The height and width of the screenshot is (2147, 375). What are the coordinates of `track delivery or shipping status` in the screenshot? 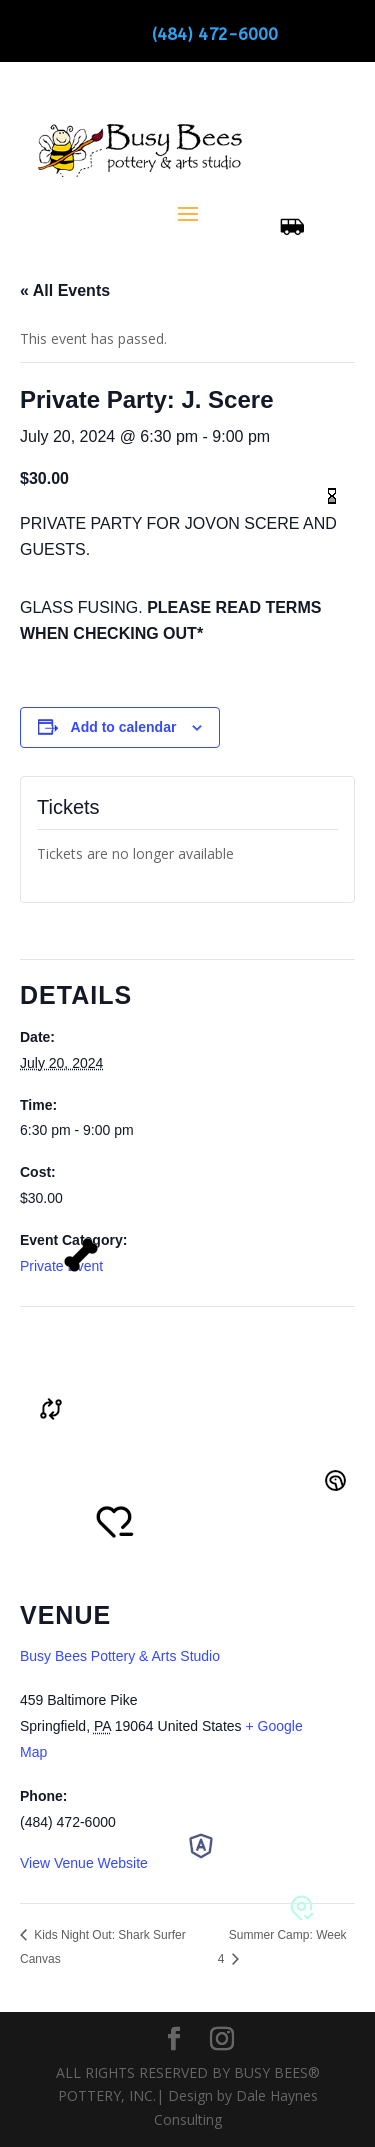 It's located at (291, 226).